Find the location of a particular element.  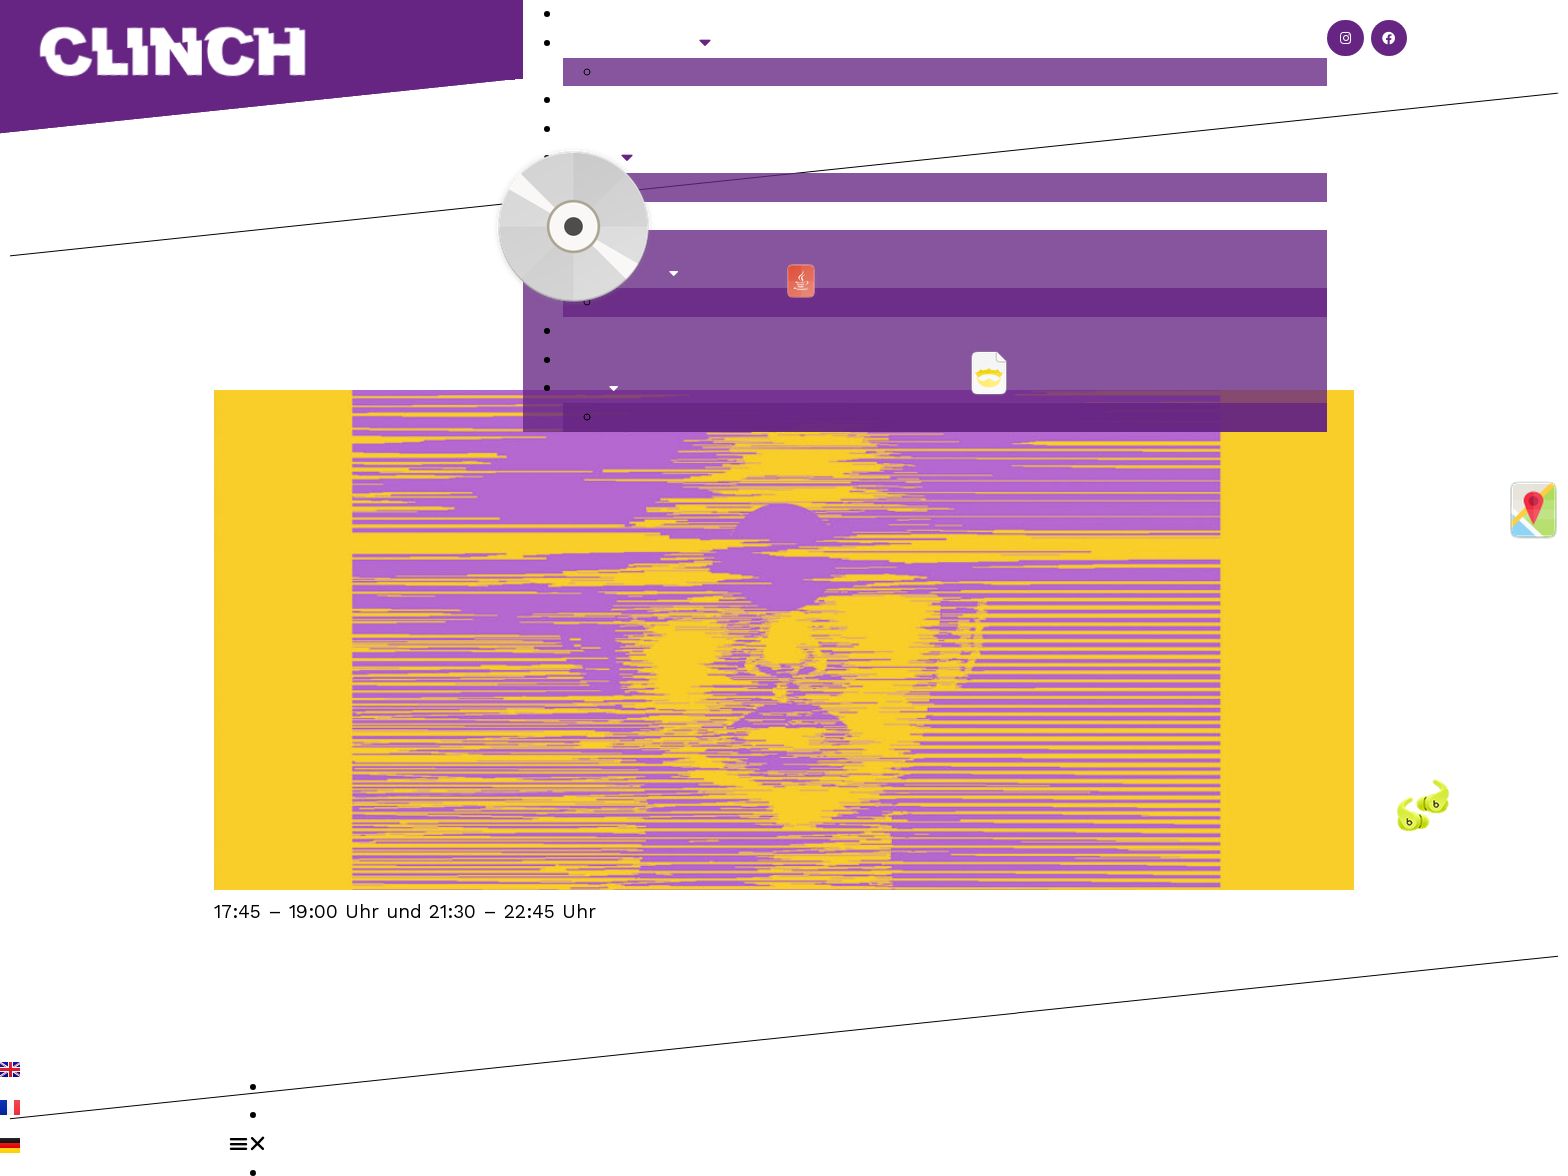

access DVD-R disc drive is located at coordinates (573, 226).